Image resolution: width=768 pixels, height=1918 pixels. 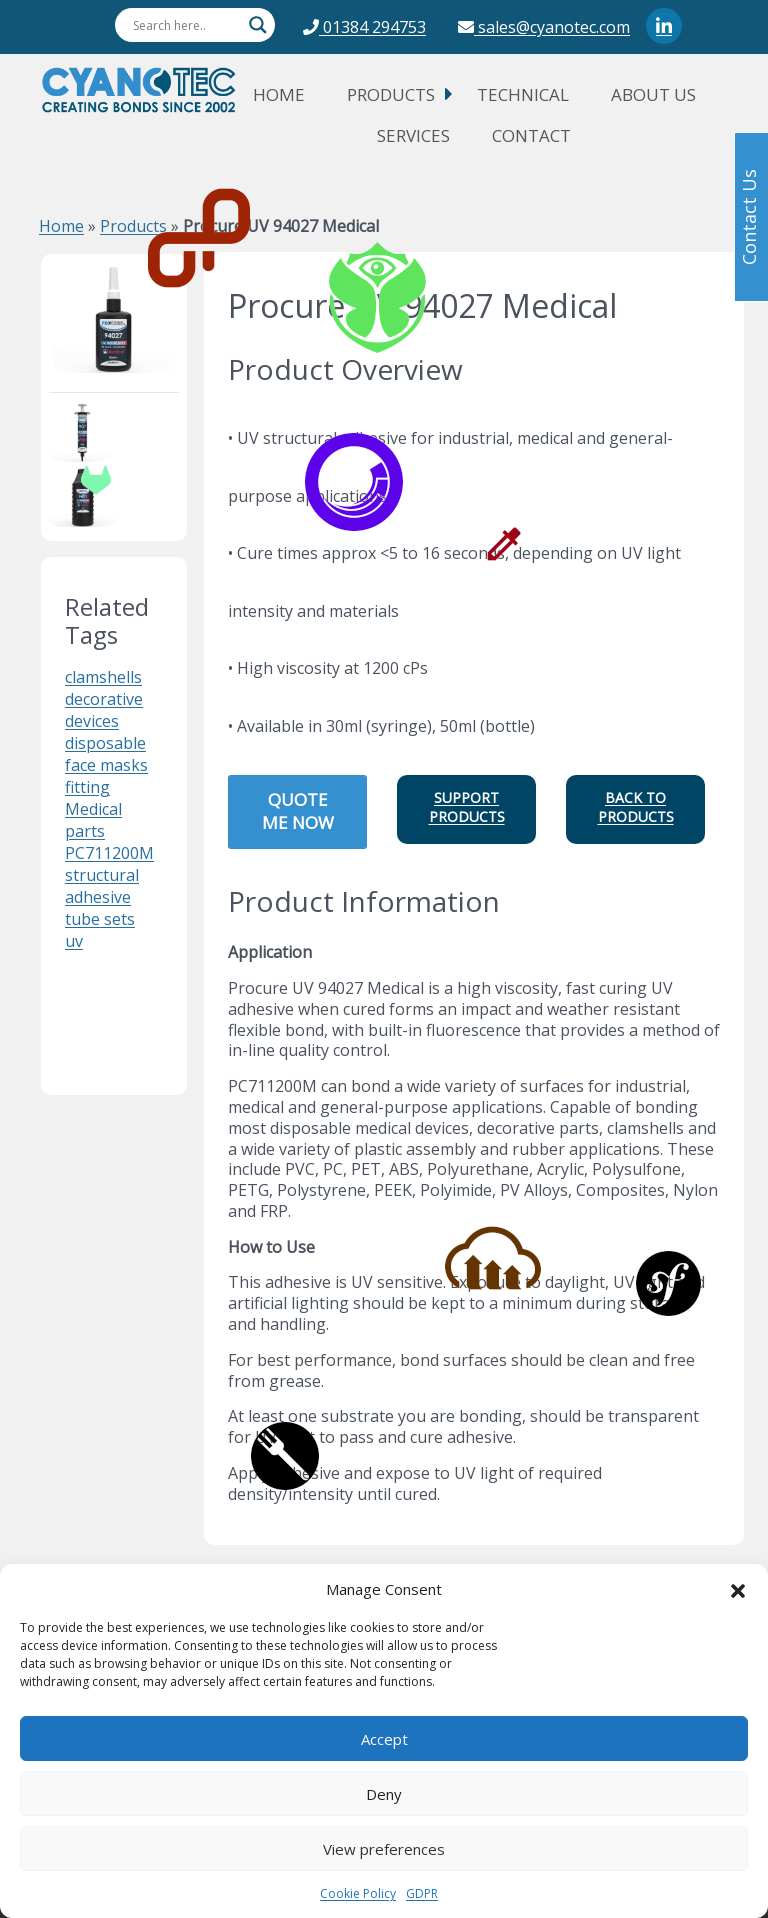 What do you see at coordinates (493, 1258) in the screenshot?
I see `cloudinary logo - cloud-based media management platform` at bounding box center [493, 1258].